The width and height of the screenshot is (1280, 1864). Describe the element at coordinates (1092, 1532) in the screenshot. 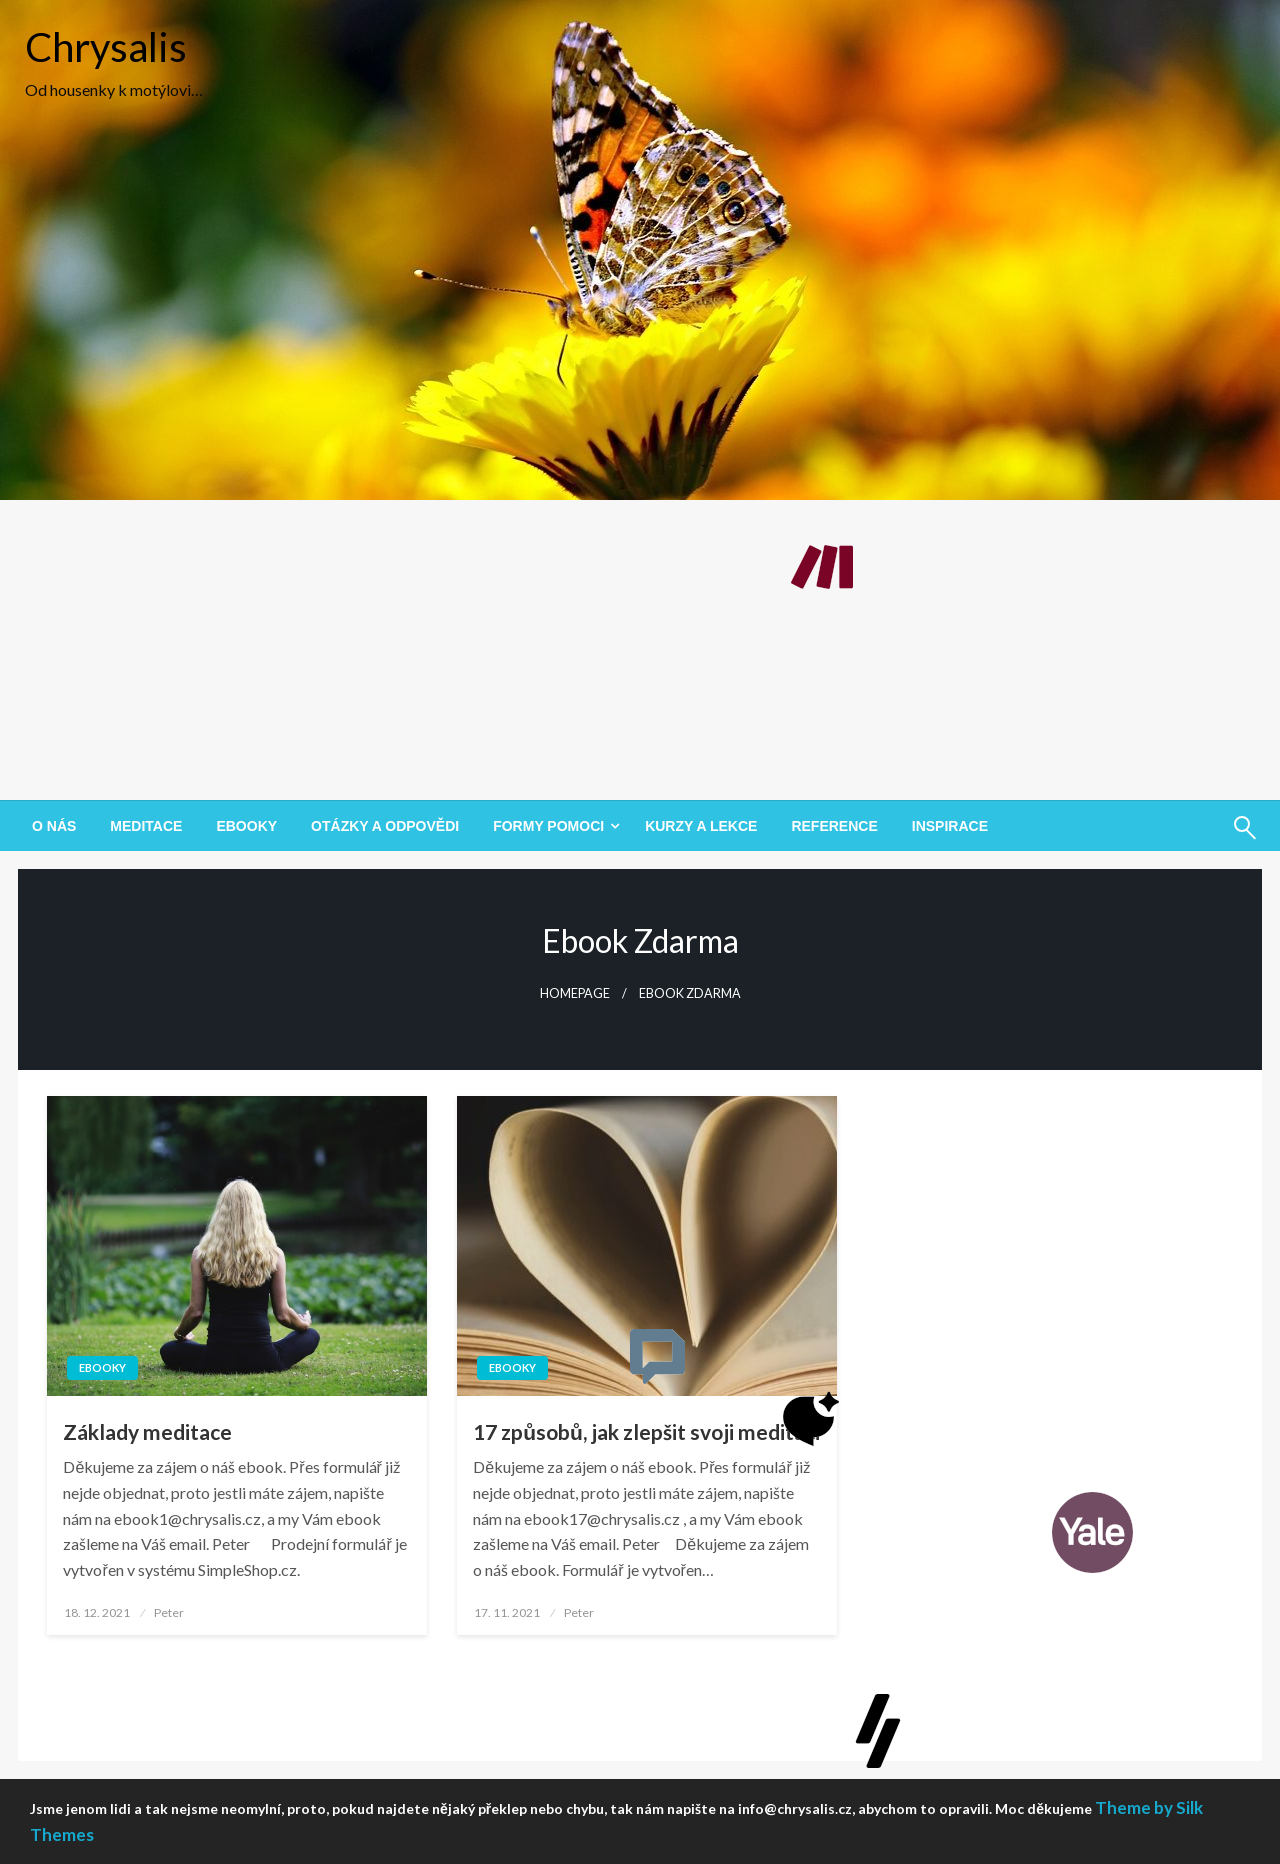

I see `yale university branding or affiliation` at that location.